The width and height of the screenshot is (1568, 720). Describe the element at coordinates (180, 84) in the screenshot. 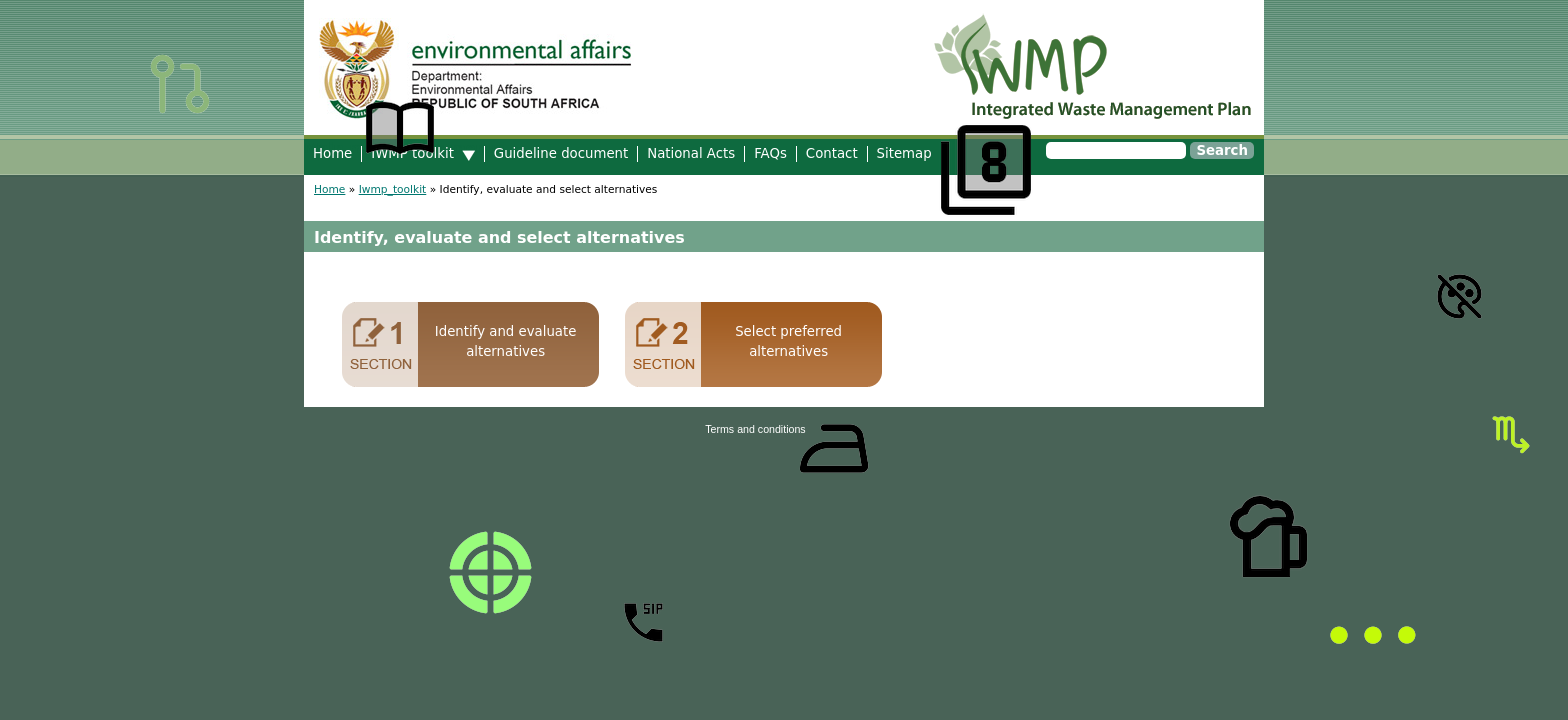

I see `create a new pull request` at that location.